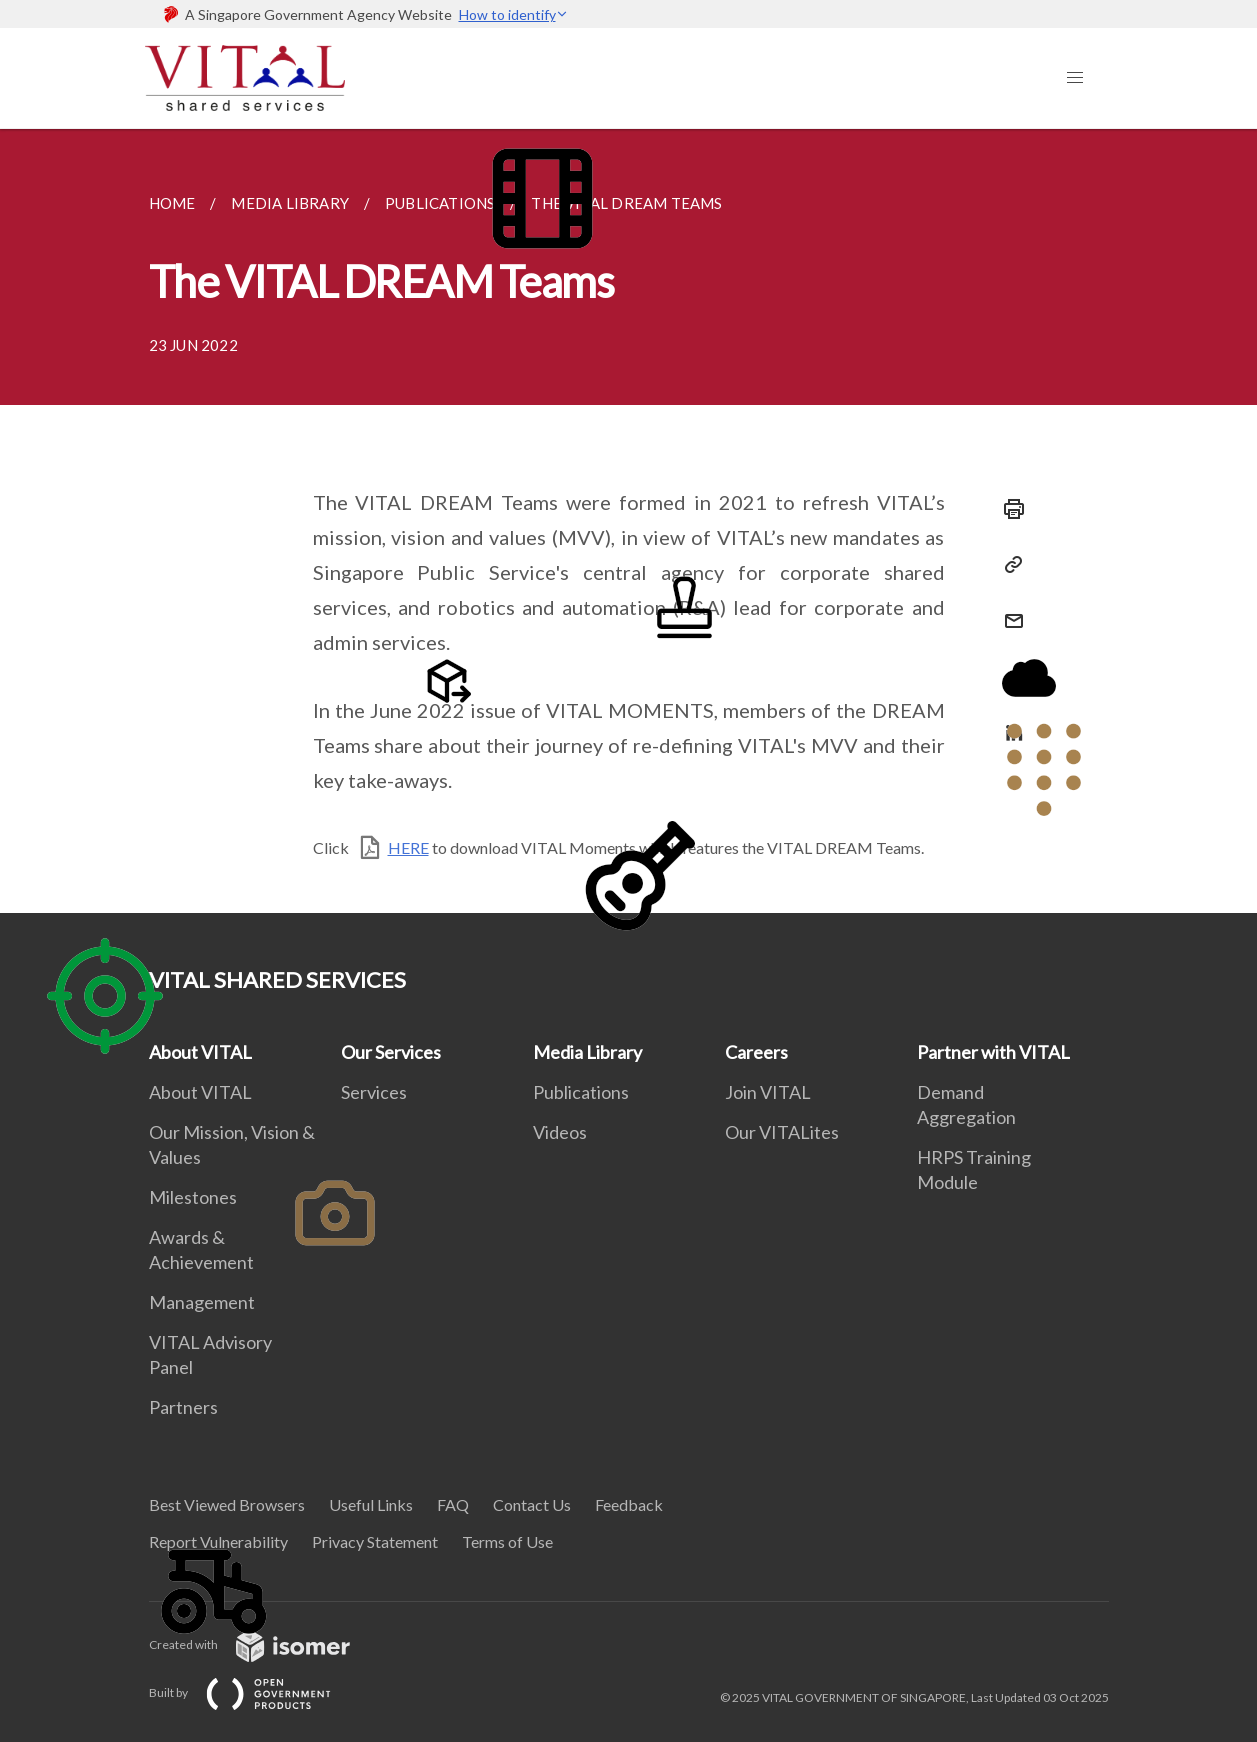  I want to click on access video or movie content, so click(542, 198).